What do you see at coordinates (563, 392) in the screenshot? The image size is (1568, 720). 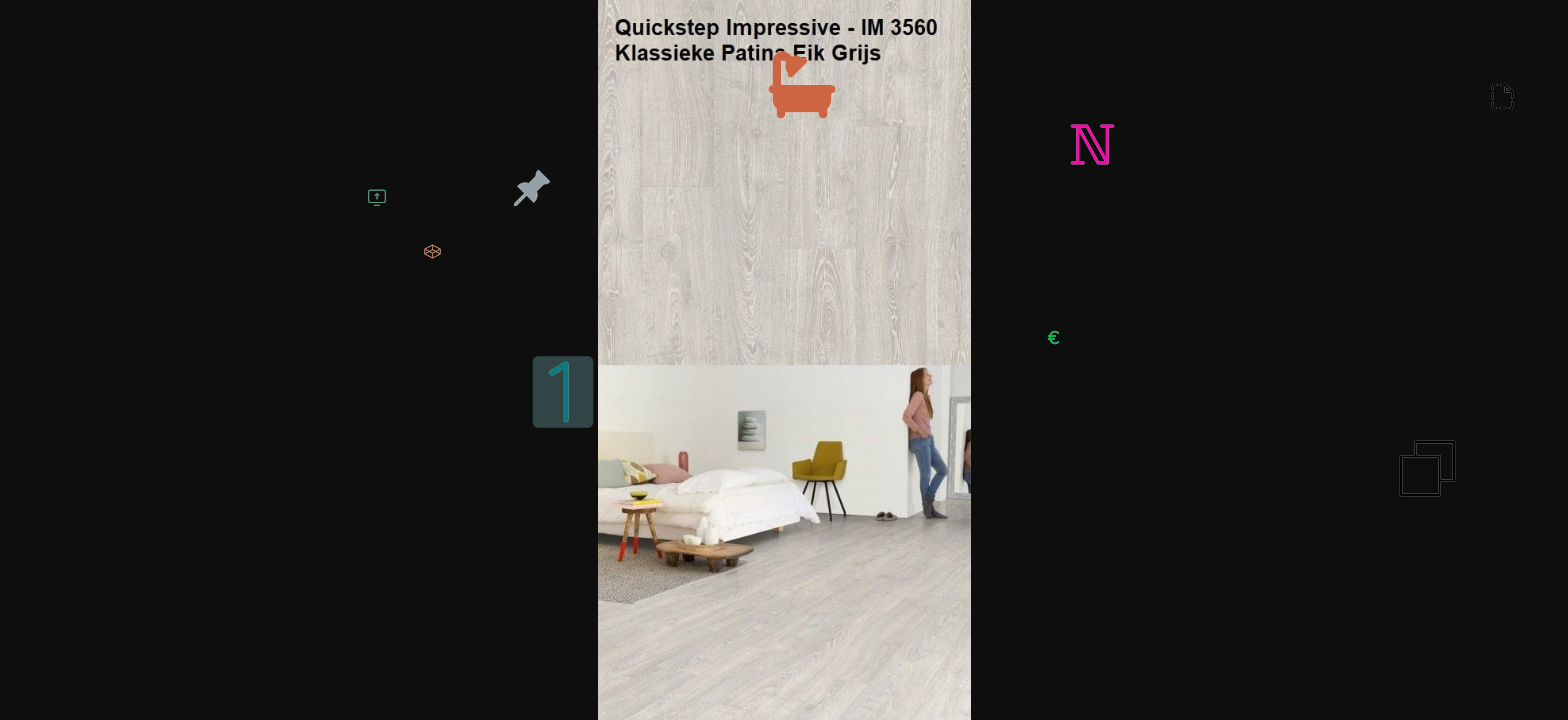 I see `indicates first place or top ranking` at bounding box center [563, 392].